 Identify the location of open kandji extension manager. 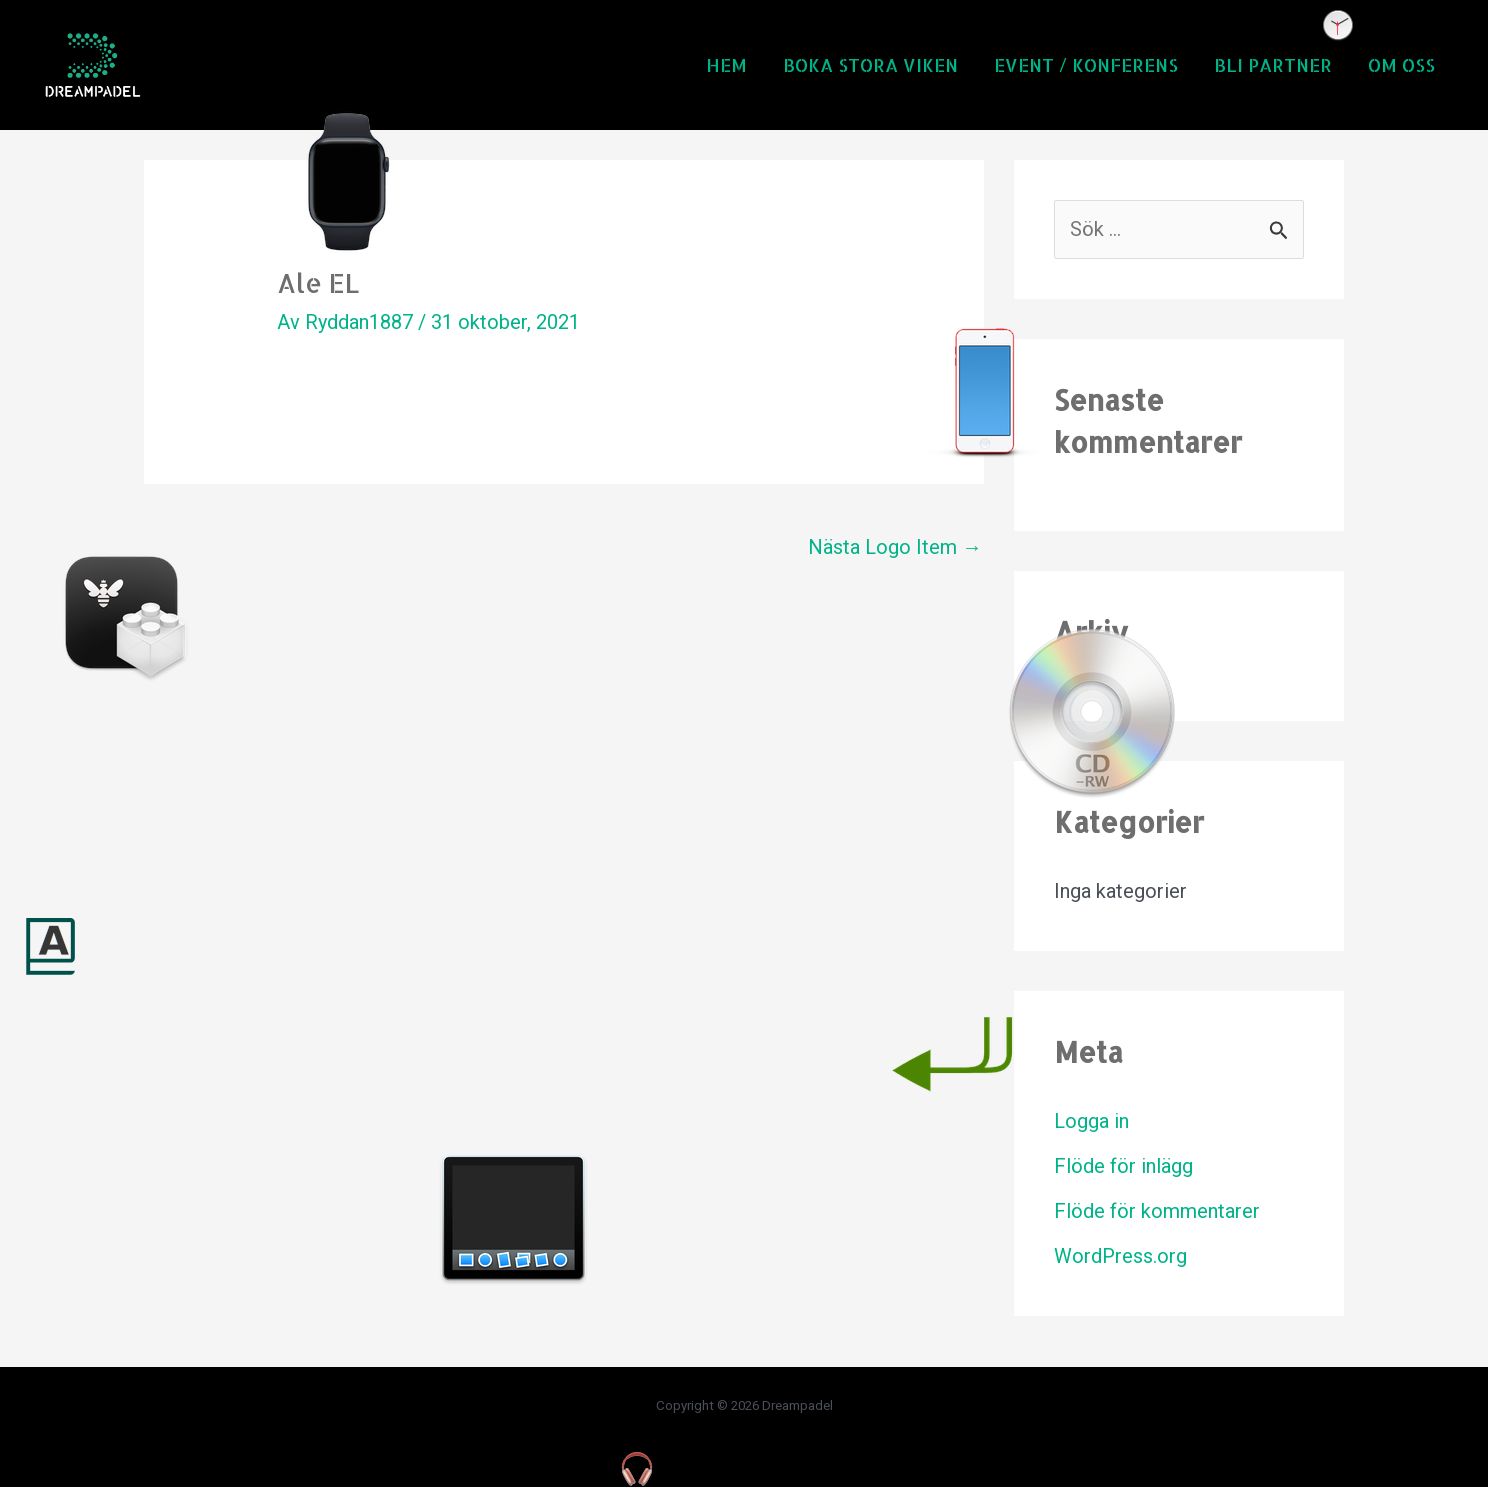
(121, 612).